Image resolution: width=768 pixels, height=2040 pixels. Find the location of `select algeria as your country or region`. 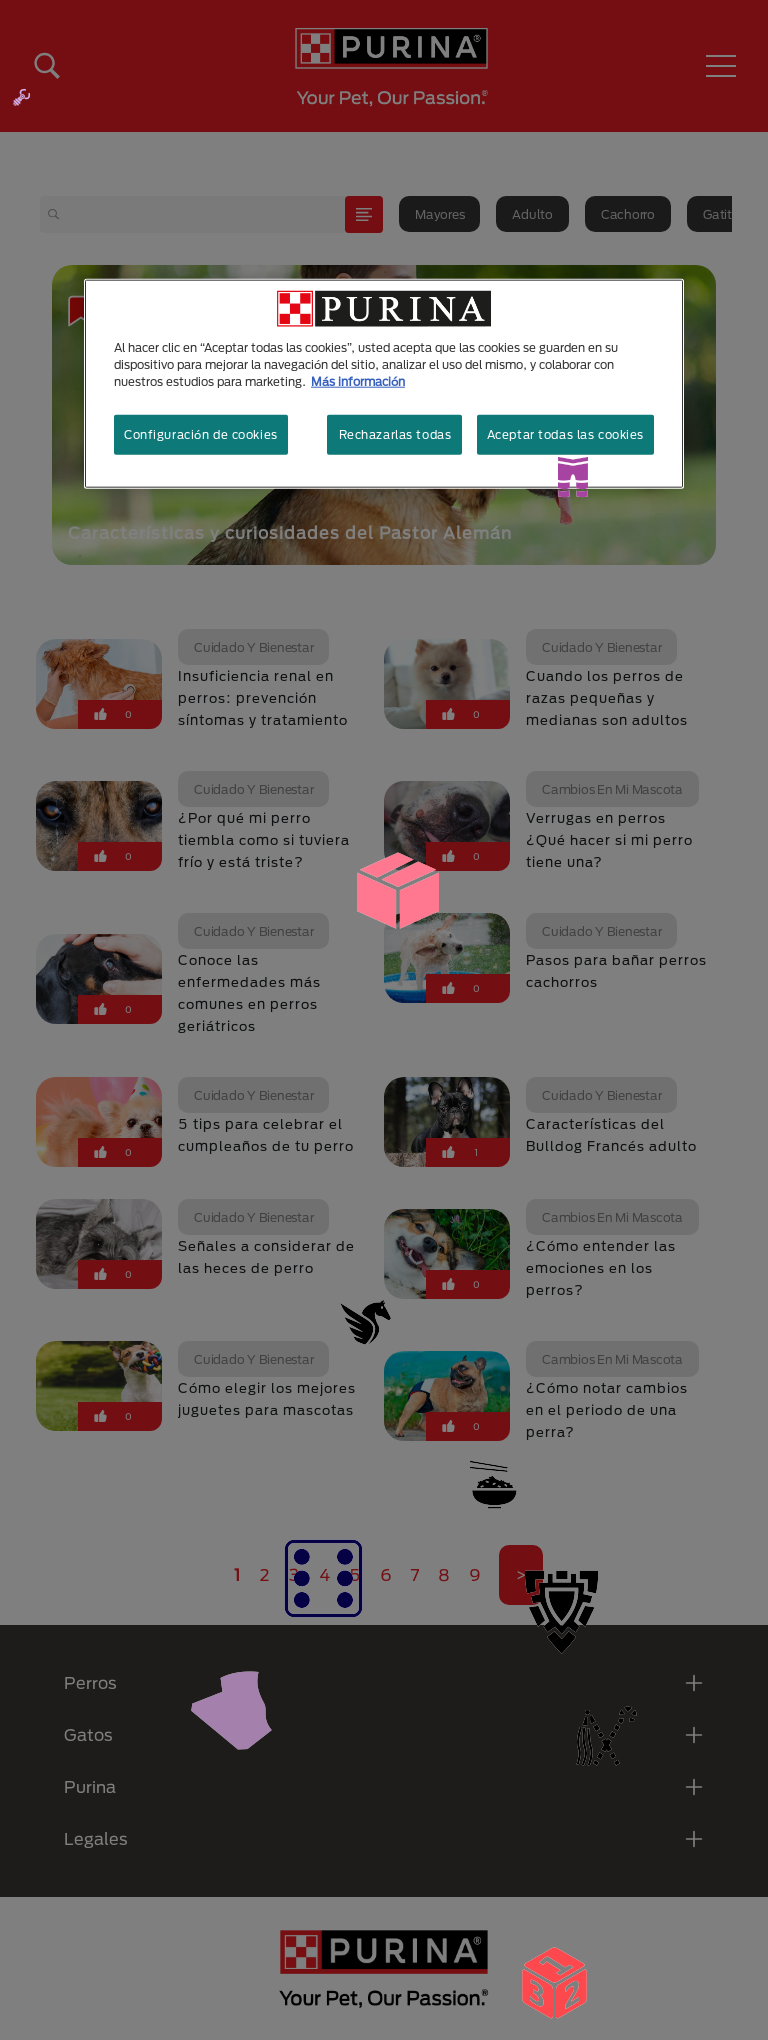

select algeria as your country or region is located at coordinates (231, 1710).